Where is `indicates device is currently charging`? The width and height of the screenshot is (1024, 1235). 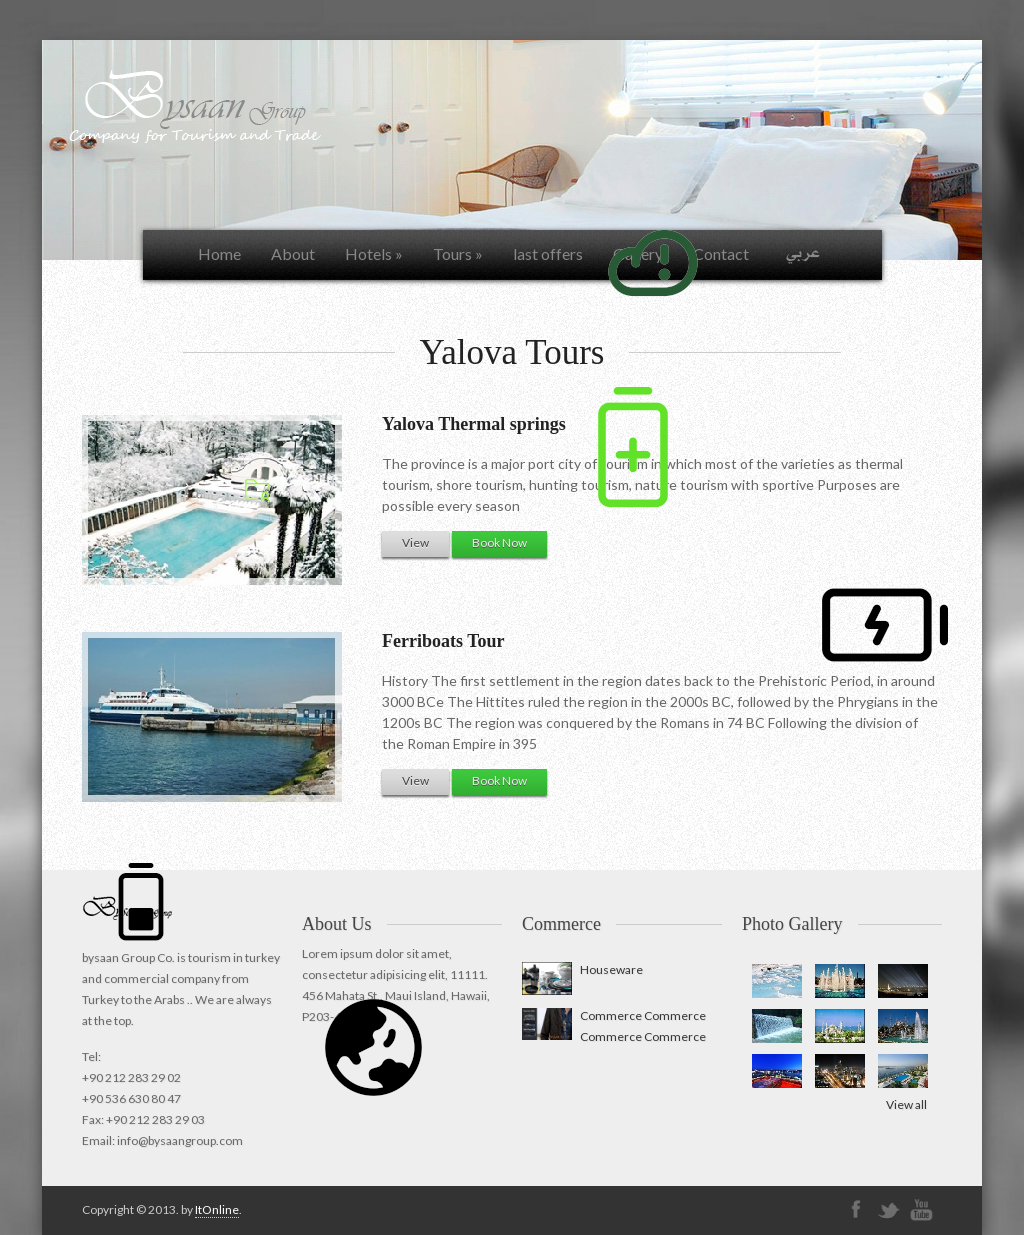
indicates device is currently charging is located at coordinates (883, 625).